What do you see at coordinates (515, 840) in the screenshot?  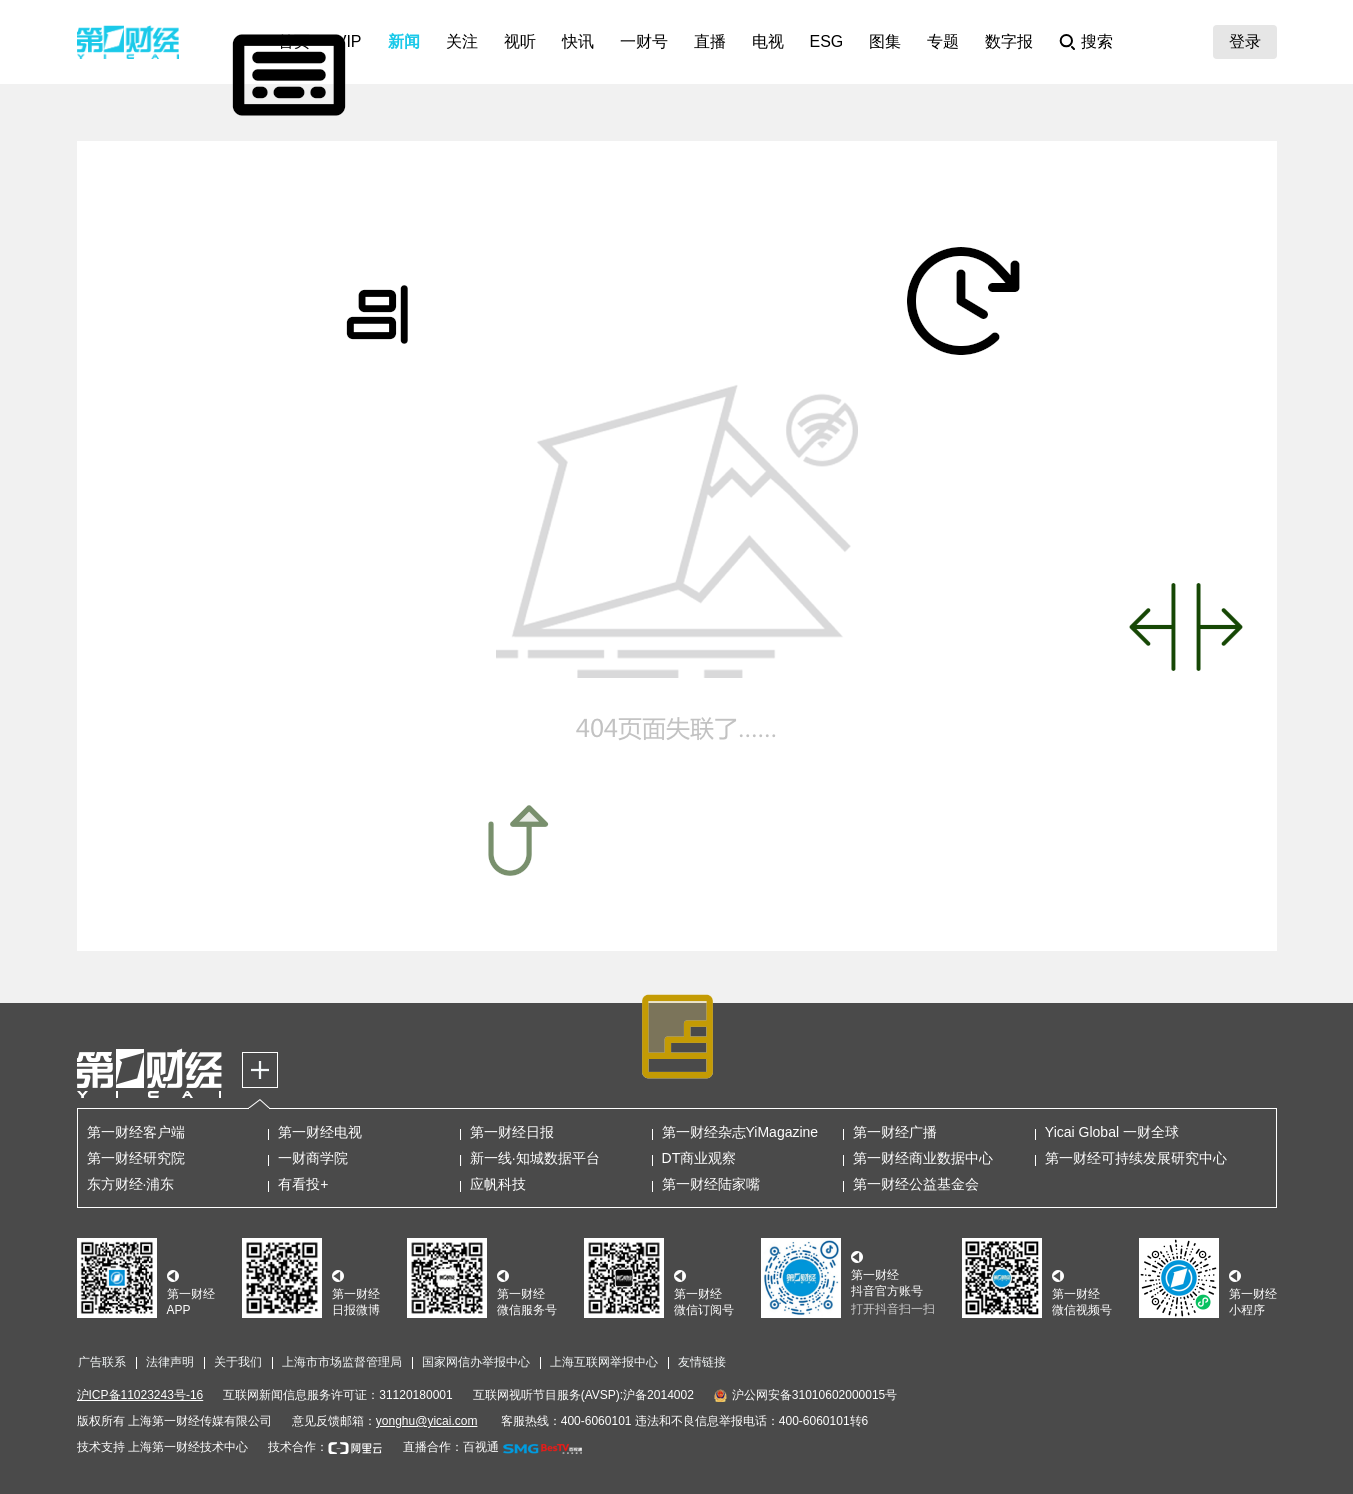 I see `redo or repeat the last action` at bounding box center [515, 840].